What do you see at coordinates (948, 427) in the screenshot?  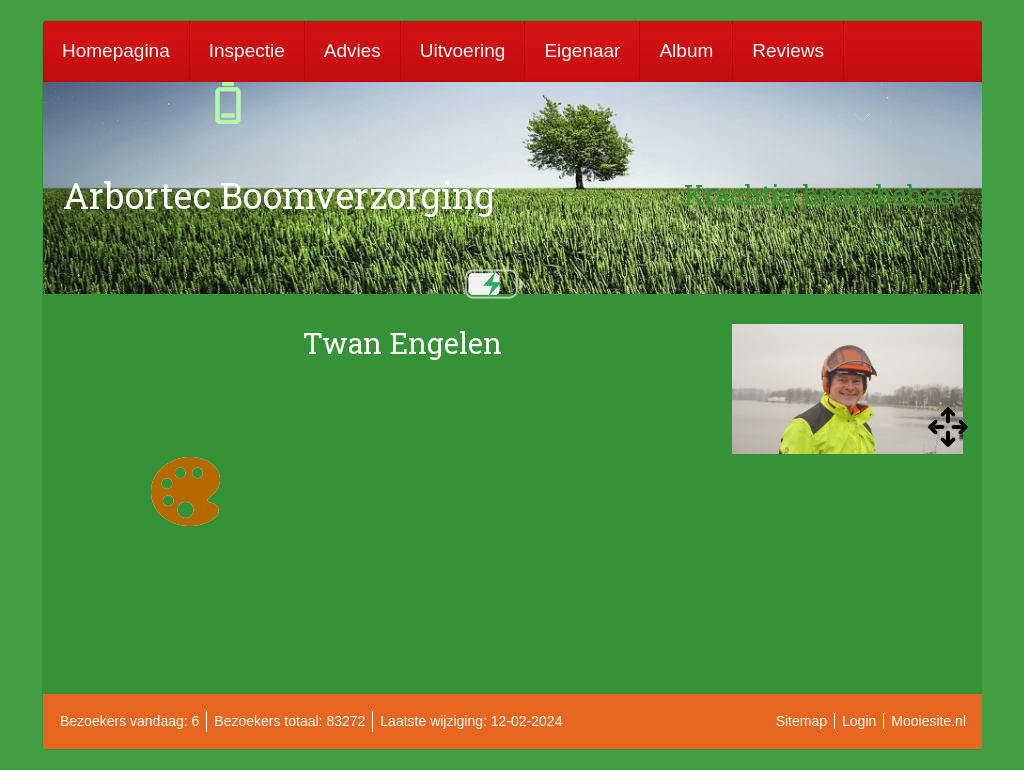 I see `expand to fullscreen mode` at bounding box center [948, 427].